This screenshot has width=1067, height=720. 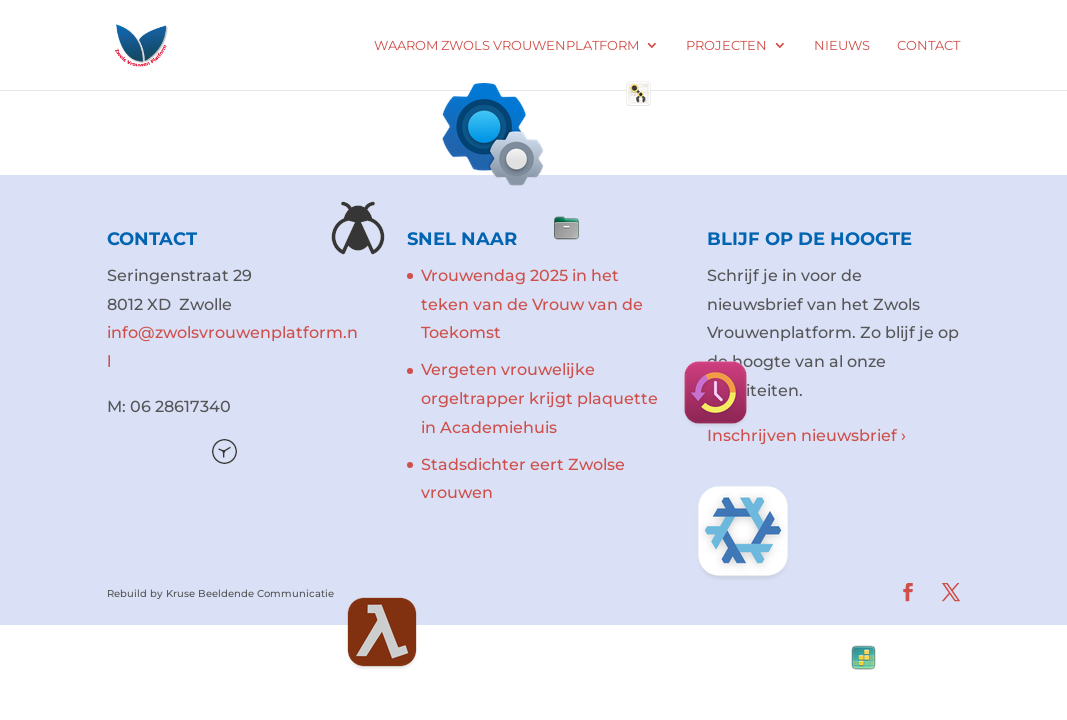 What do you see at coordinates (863, 657) in the screenshot?
I see `launch quadrapassel tetris-style puzzle game` at bounding box center [863, 657].